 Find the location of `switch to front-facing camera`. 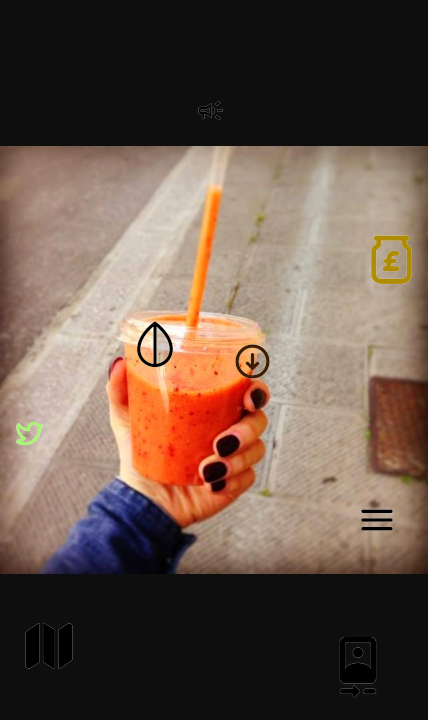

switch to front-facing camera is located at coordinates (358, 668).